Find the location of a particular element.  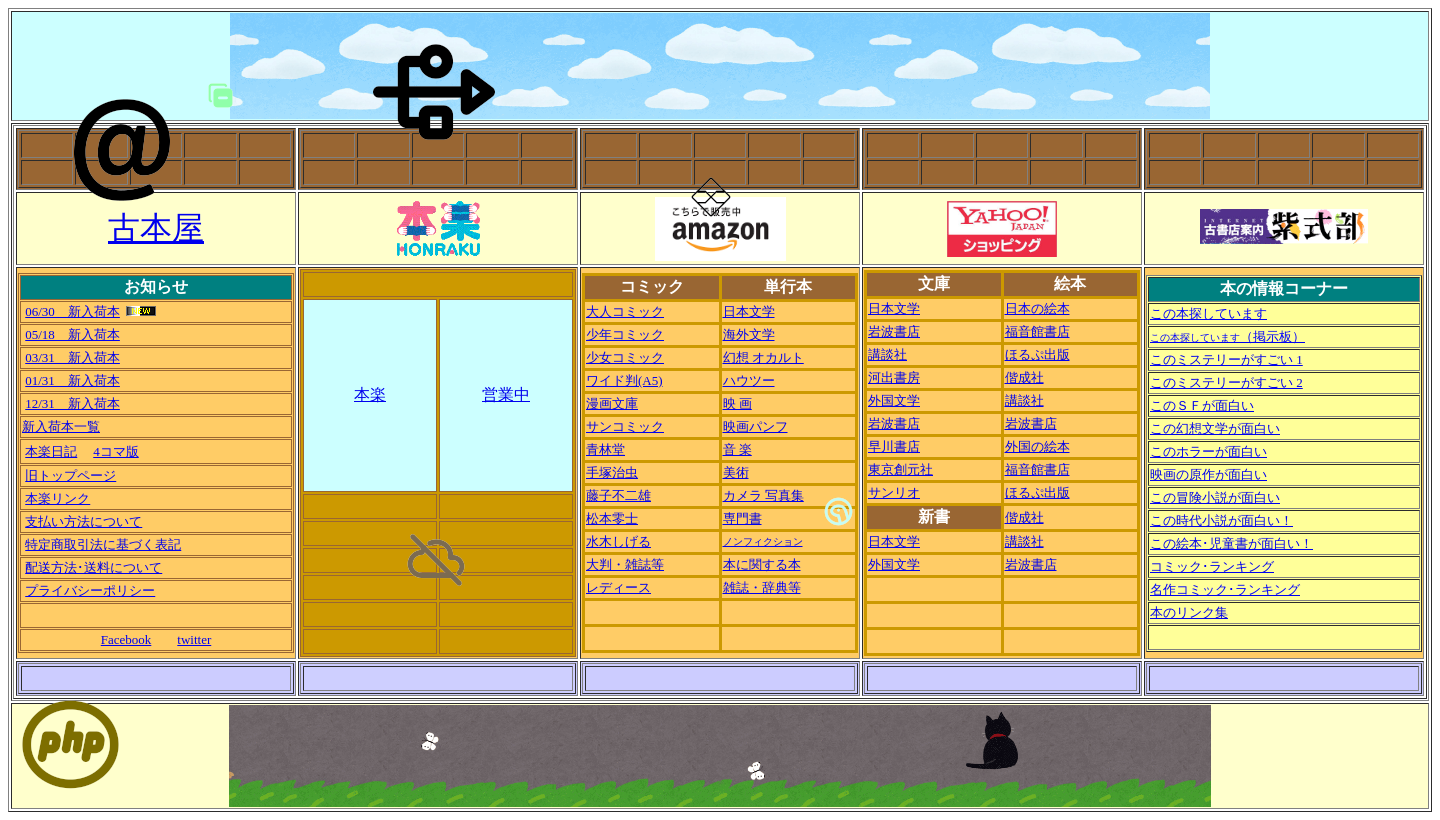

pix instant payment system logo is located at coordinates (711, 197).